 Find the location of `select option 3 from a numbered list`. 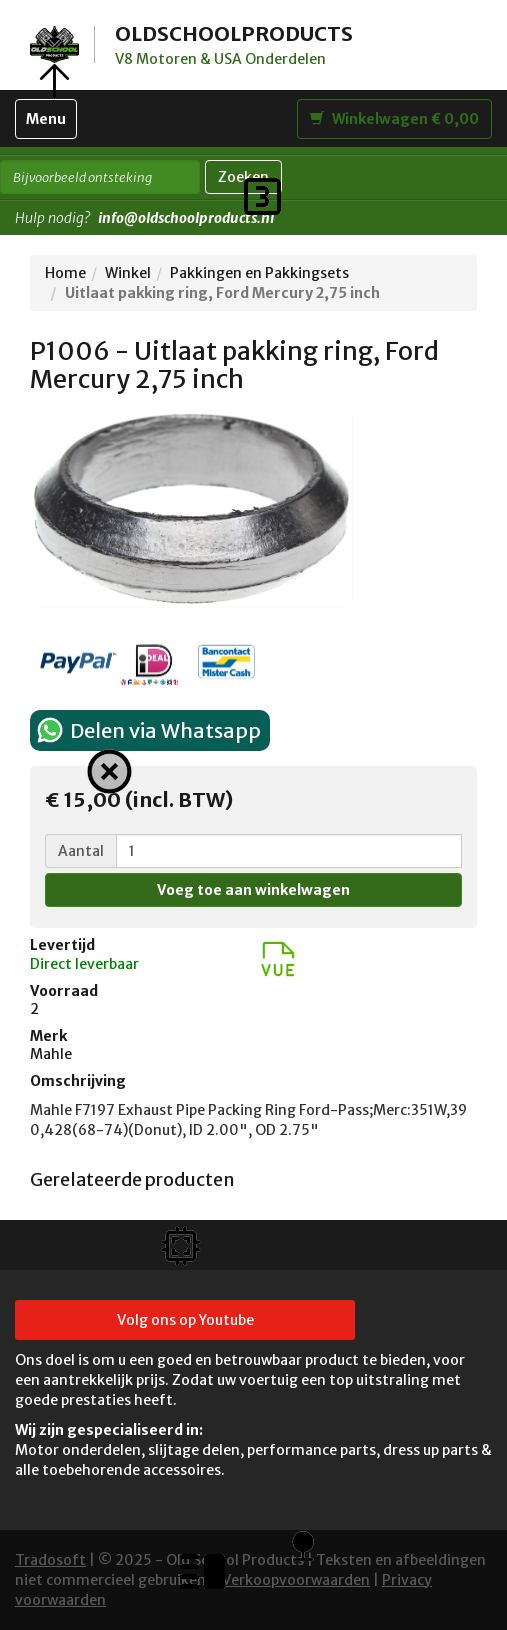

select option 3 from a numbered list is located at coordinates (262, 196).